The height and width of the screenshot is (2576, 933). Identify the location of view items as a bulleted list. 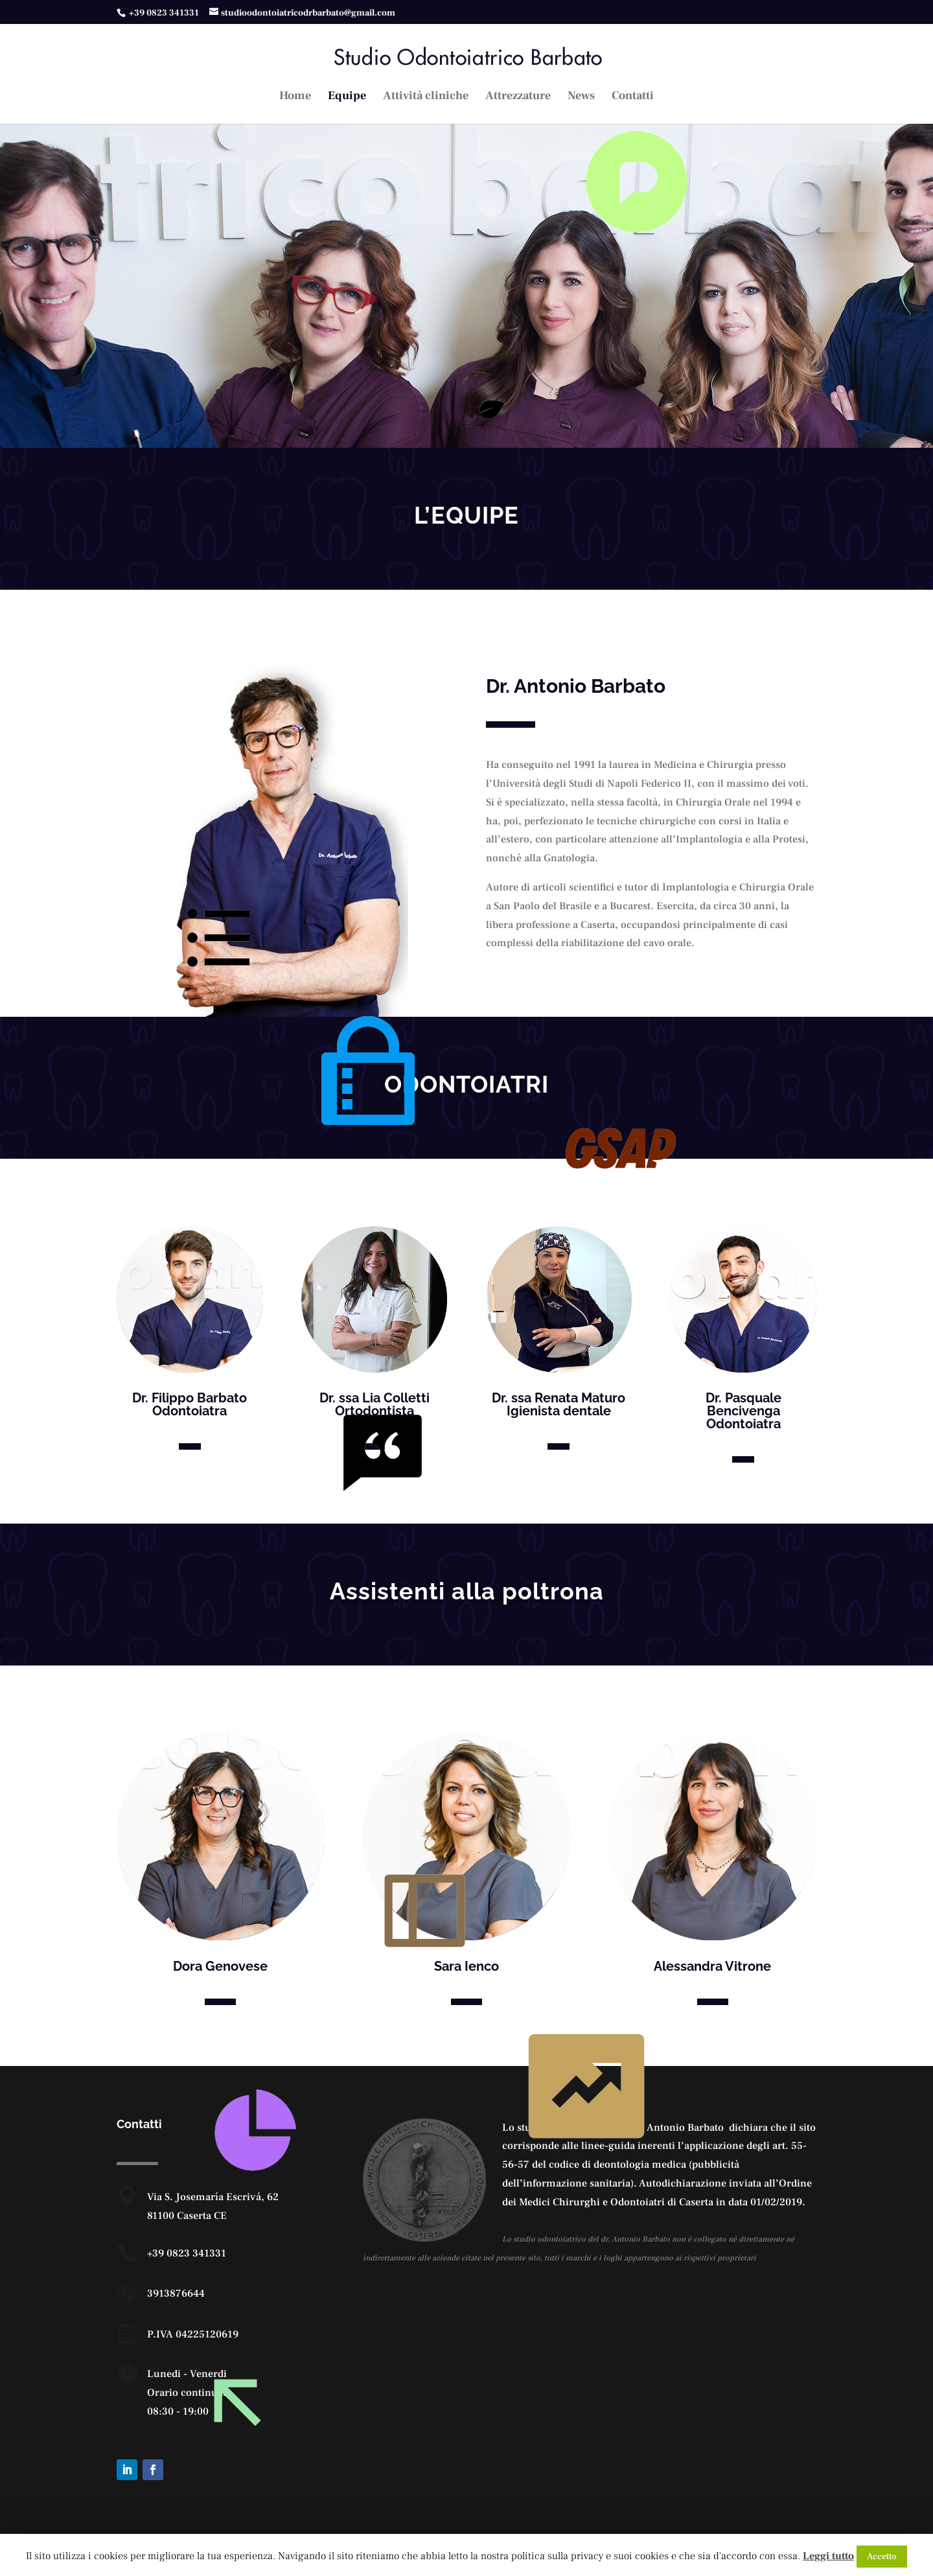
(218, 938).